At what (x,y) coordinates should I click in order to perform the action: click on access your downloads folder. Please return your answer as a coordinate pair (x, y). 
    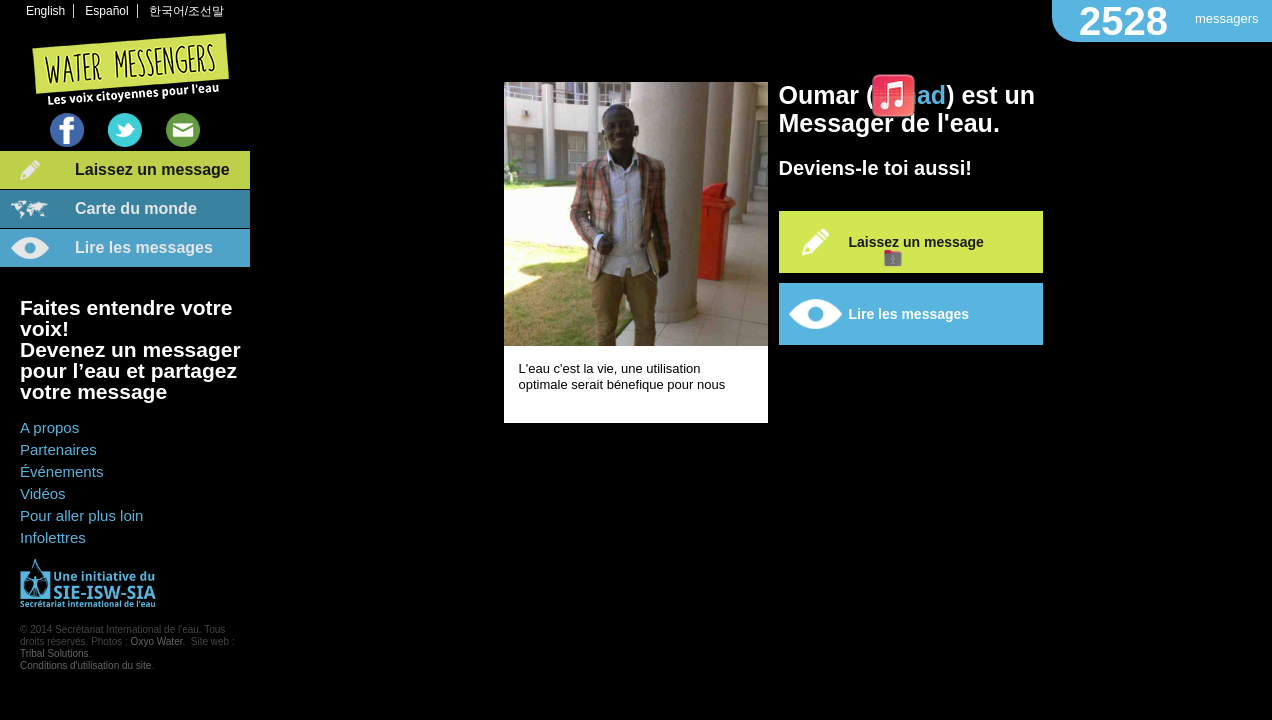
    Looking at the image, I should click on (893, 258).